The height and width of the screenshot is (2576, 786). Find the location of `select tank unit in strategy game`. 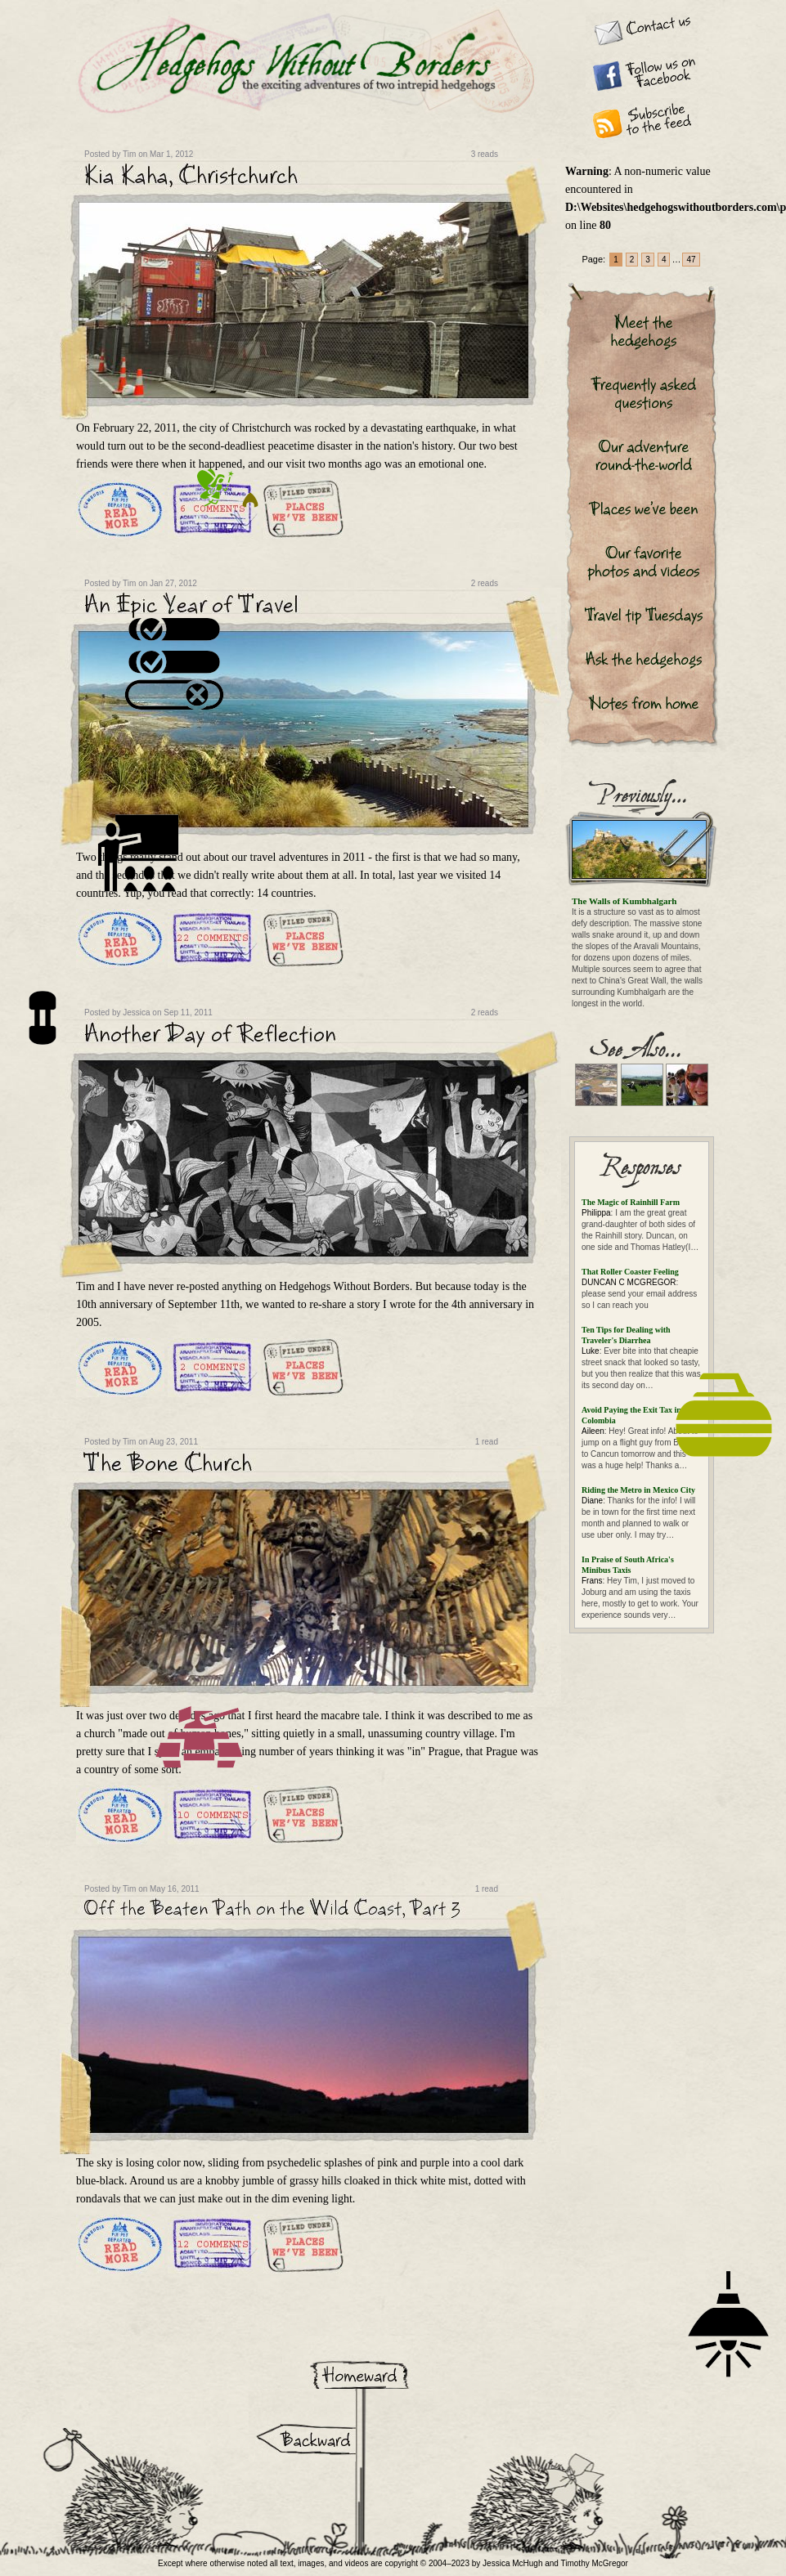

select tank unit in strategy game is located at coordinates (199, 1736).